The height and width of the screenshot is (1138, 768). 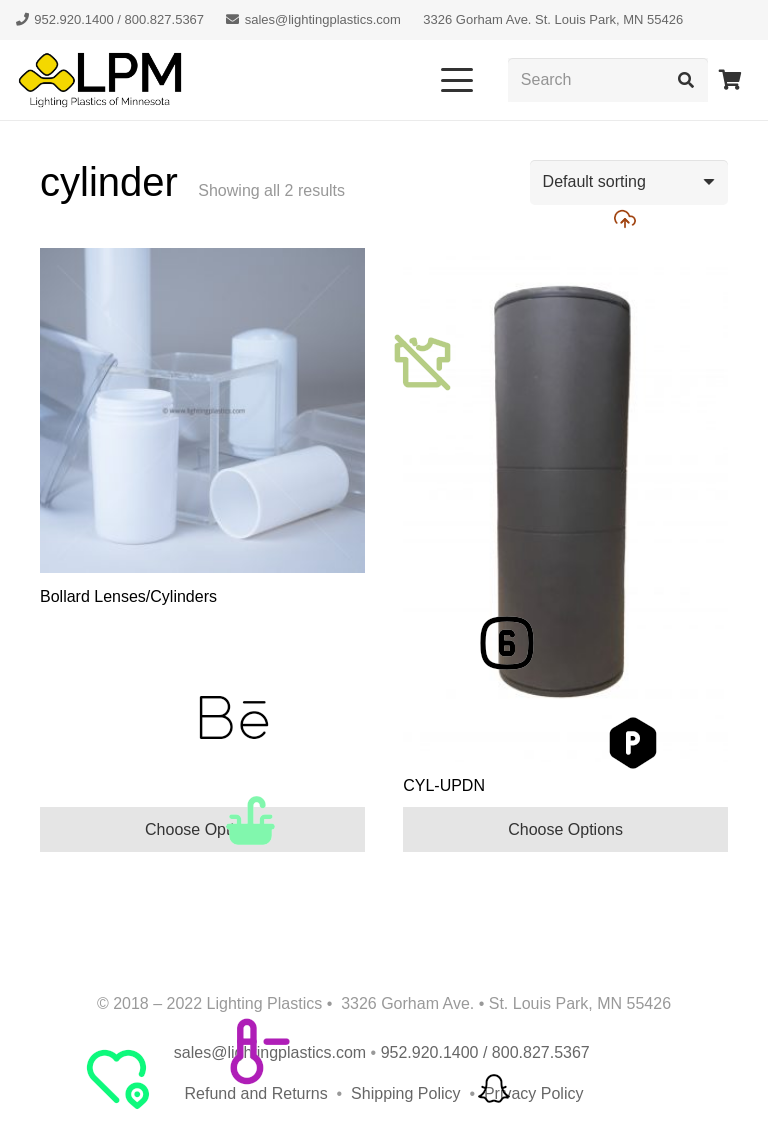 I want to click on indicates kitchen or bathroom facilities, so click(x=250, y=820).